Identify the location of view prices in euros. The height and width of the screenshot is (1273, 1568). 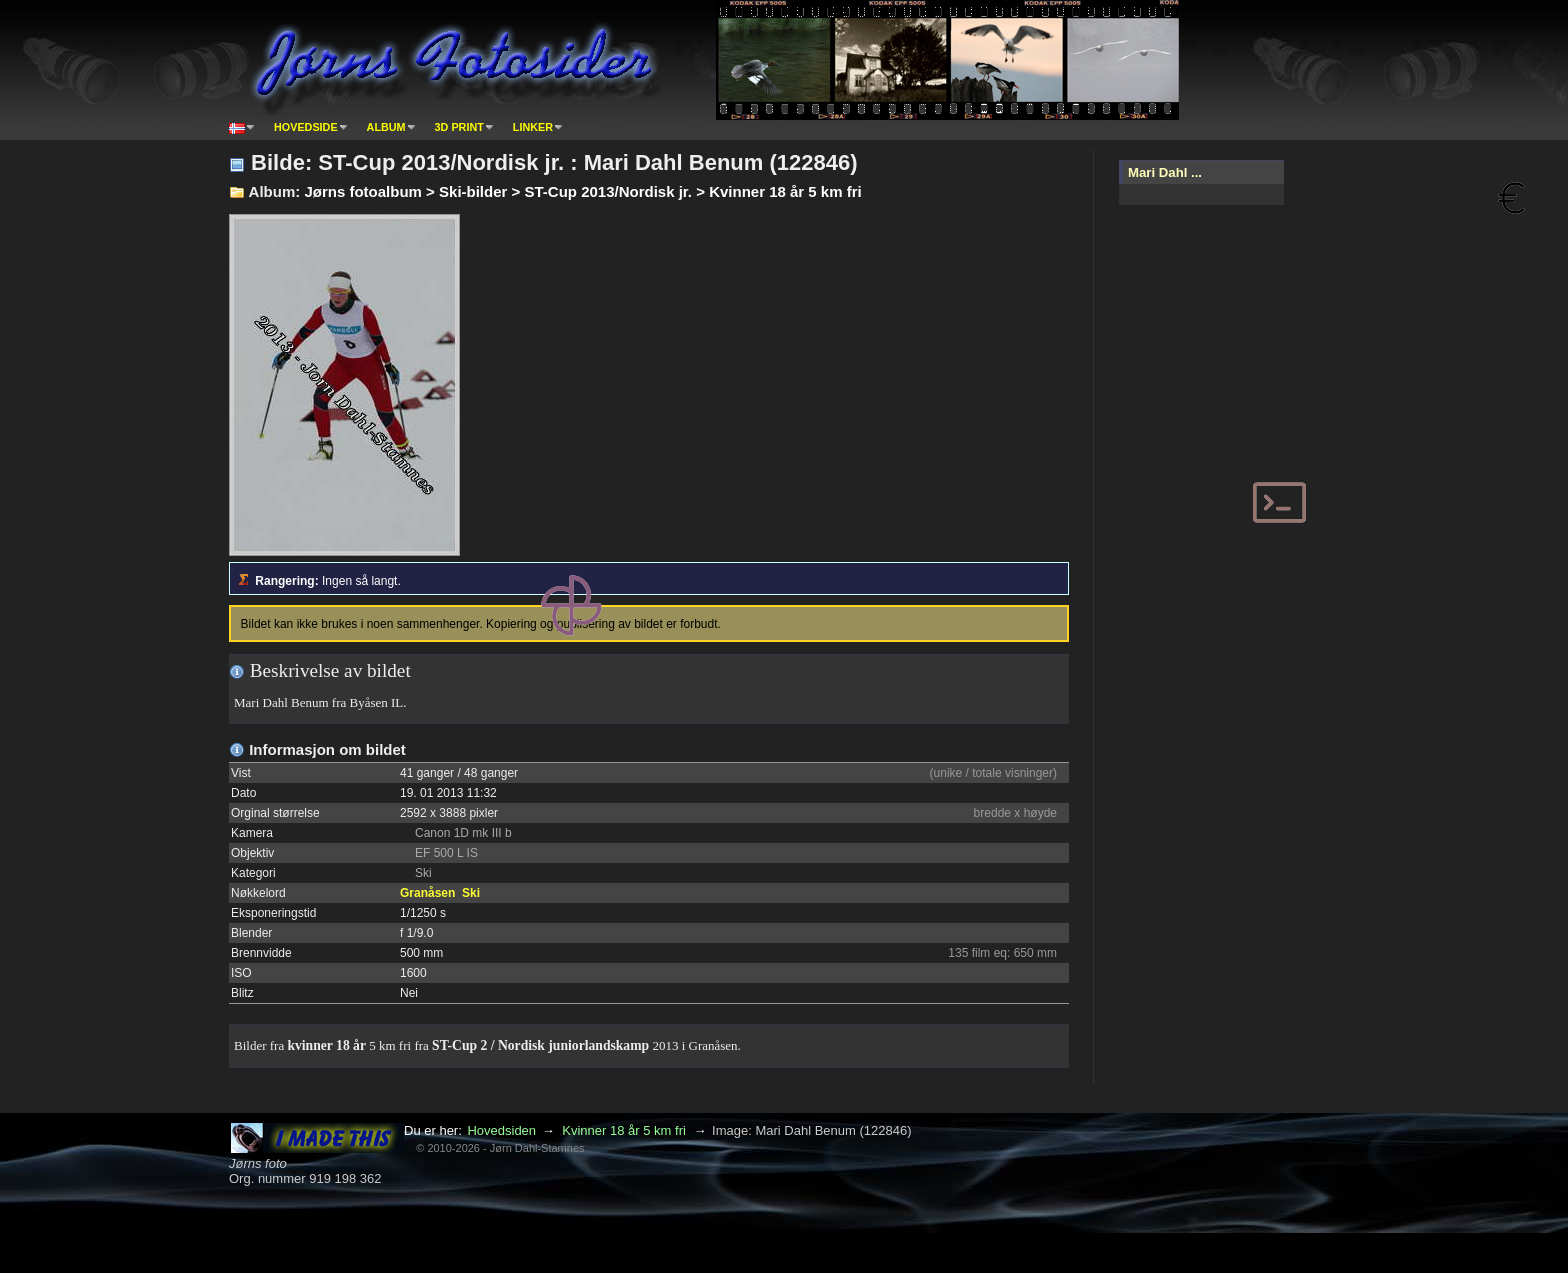
(1514, 198).